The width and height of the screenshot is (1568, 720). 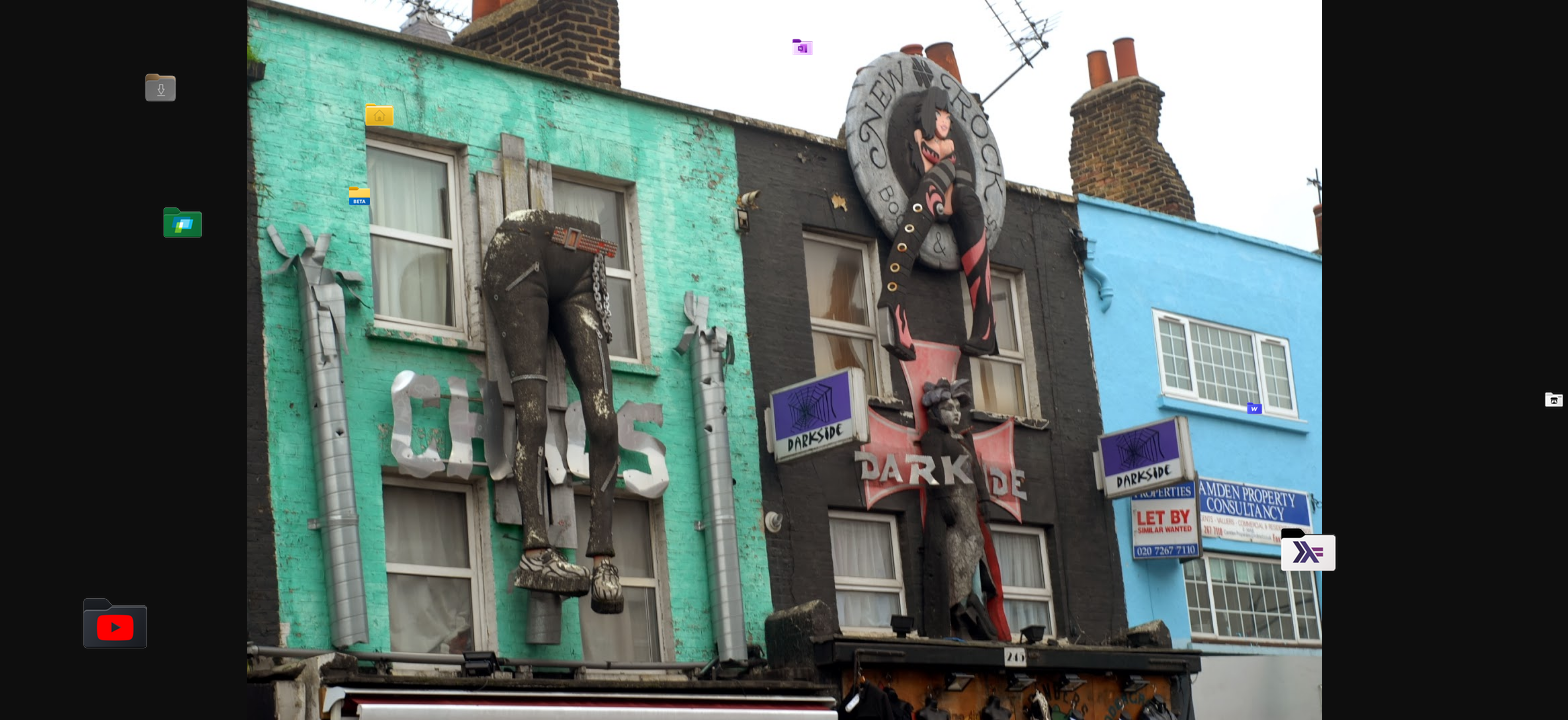 What do you see at coordinates (115, 625) in the screenshot?
I see `open folder containing youtube downloads` at bounding box center [115, 625].